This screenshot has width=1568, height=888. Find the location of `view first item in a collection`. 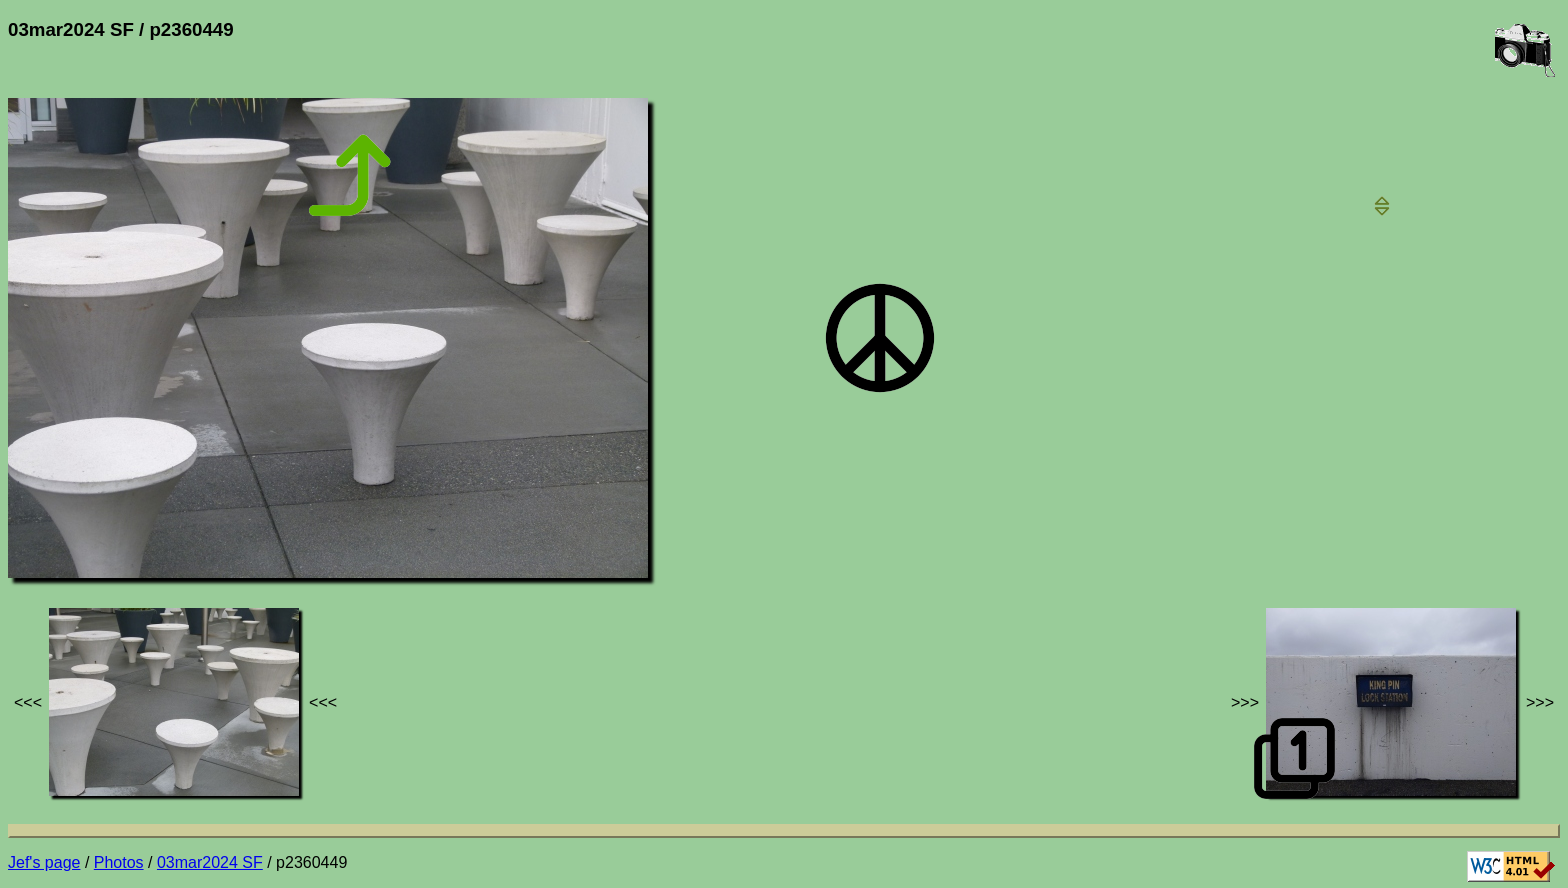

view first item in a collection is located at coordinates (1294, 758).